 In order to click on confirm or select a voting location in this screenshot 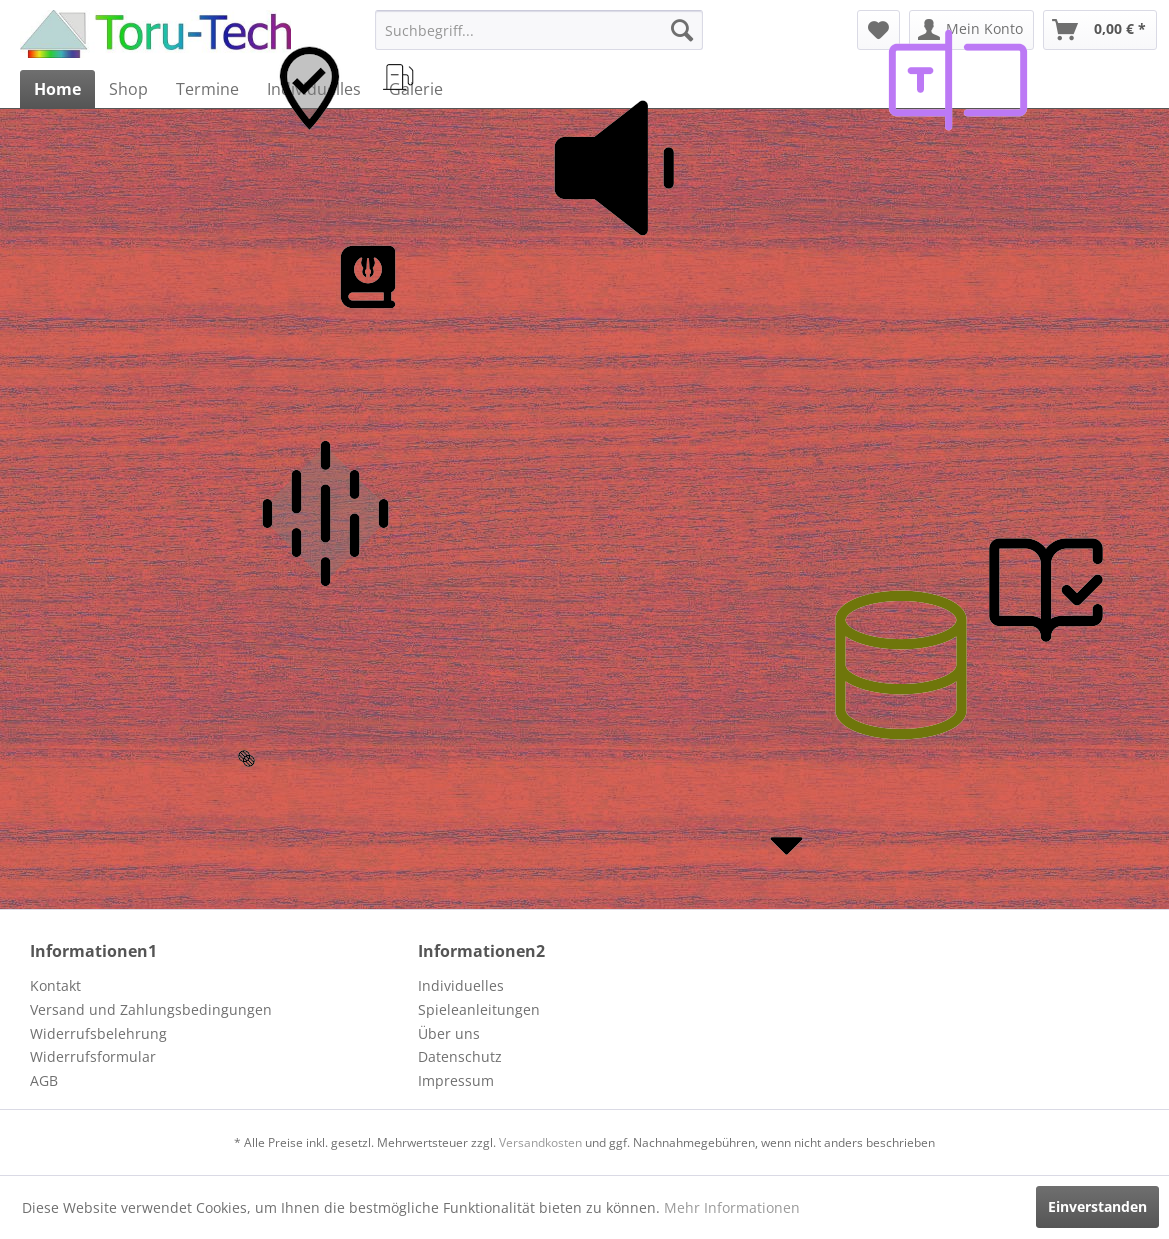, I will do `click(309, 87)`.